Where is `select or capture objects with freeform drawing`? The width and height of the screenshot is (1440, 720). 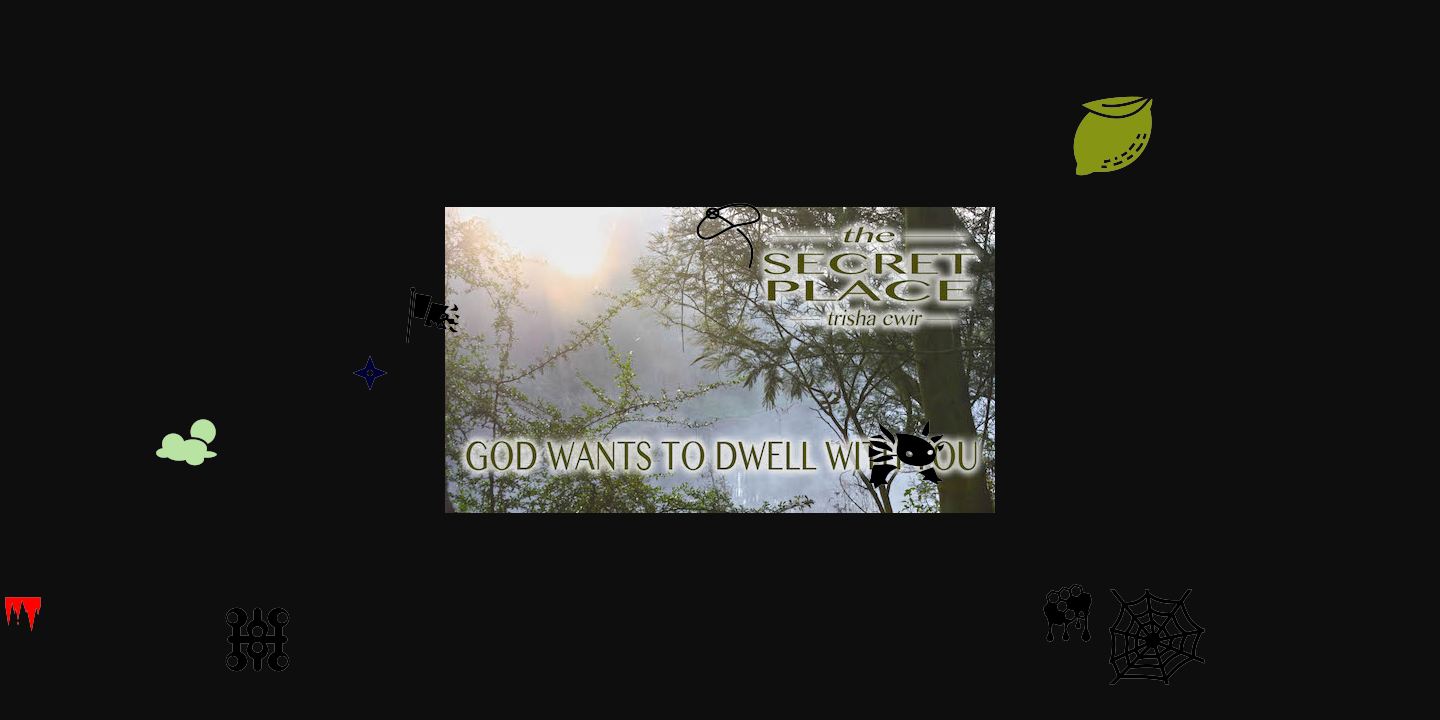
select or capture objects with freeform drawing is located at coordinates (729, 236).